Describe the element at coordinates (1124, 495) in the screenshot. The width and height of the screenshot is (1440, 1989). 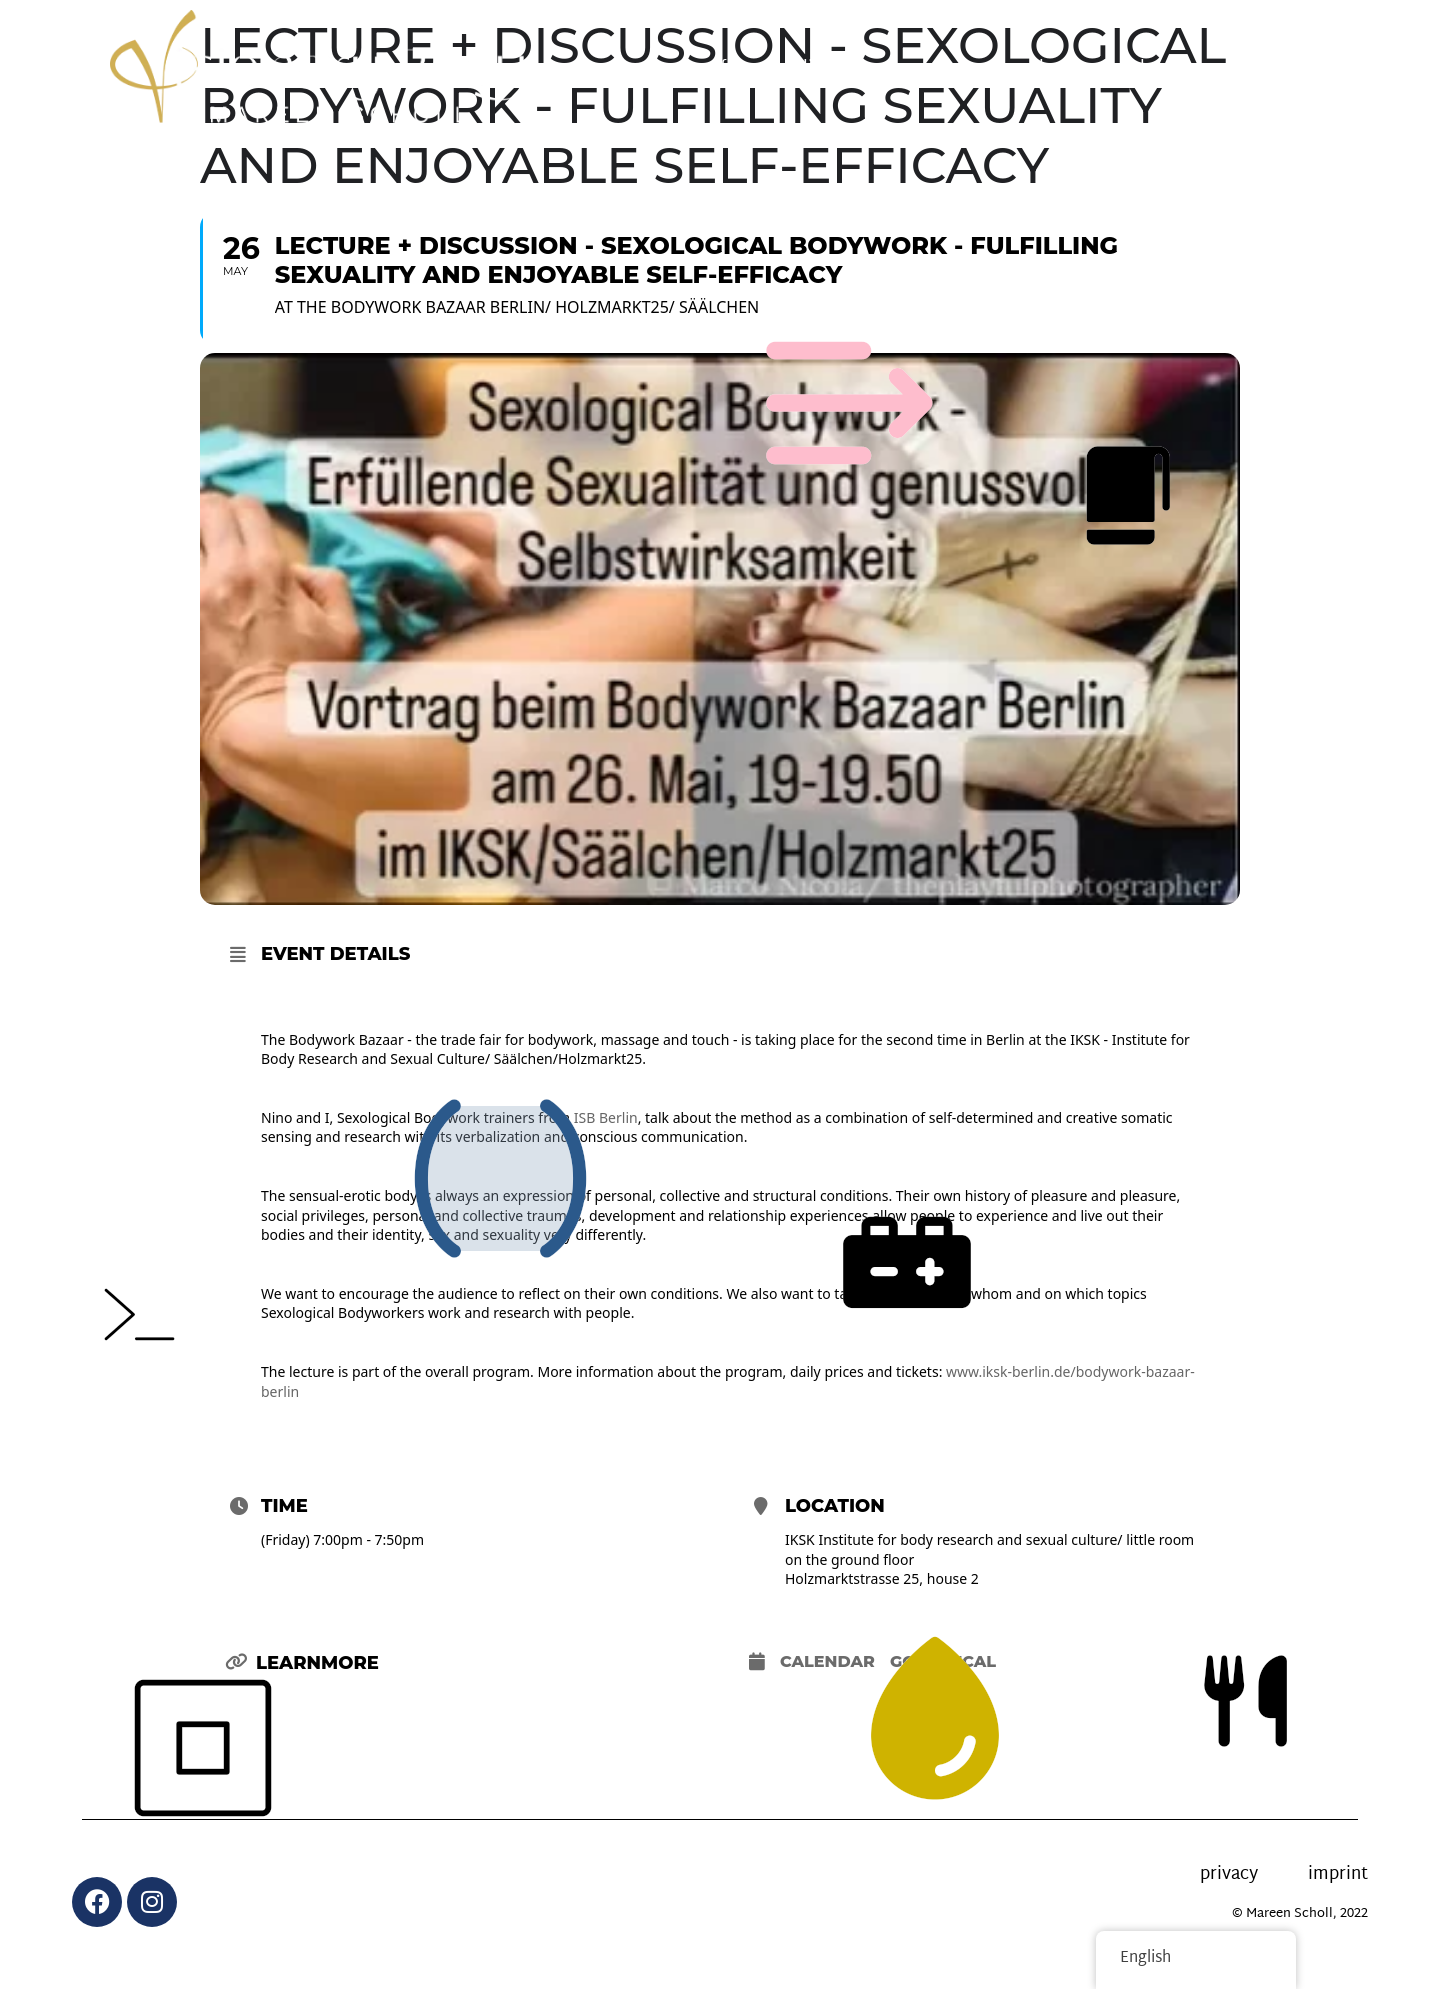
I see `towel or linen amenity indicator` at that location.